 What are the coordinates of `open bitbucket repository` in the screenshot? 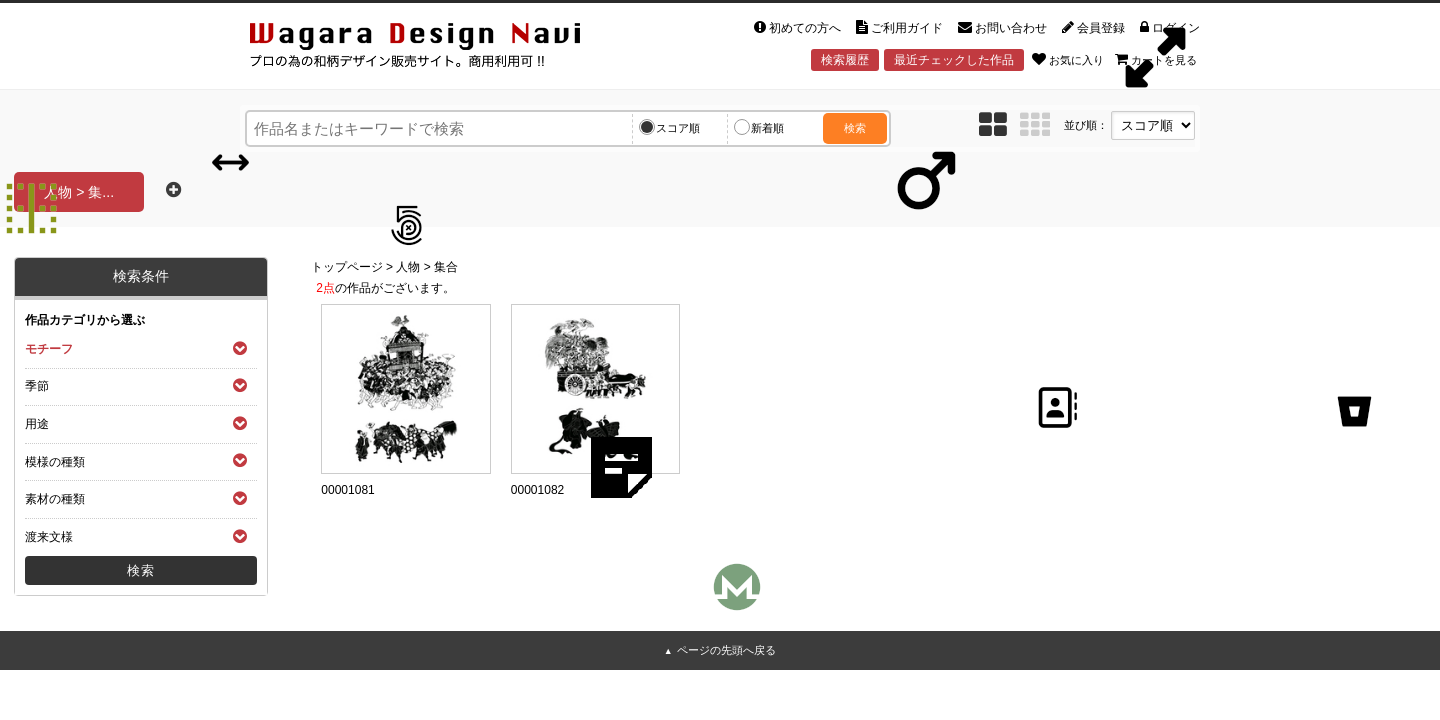 It's located at (1354, 411).